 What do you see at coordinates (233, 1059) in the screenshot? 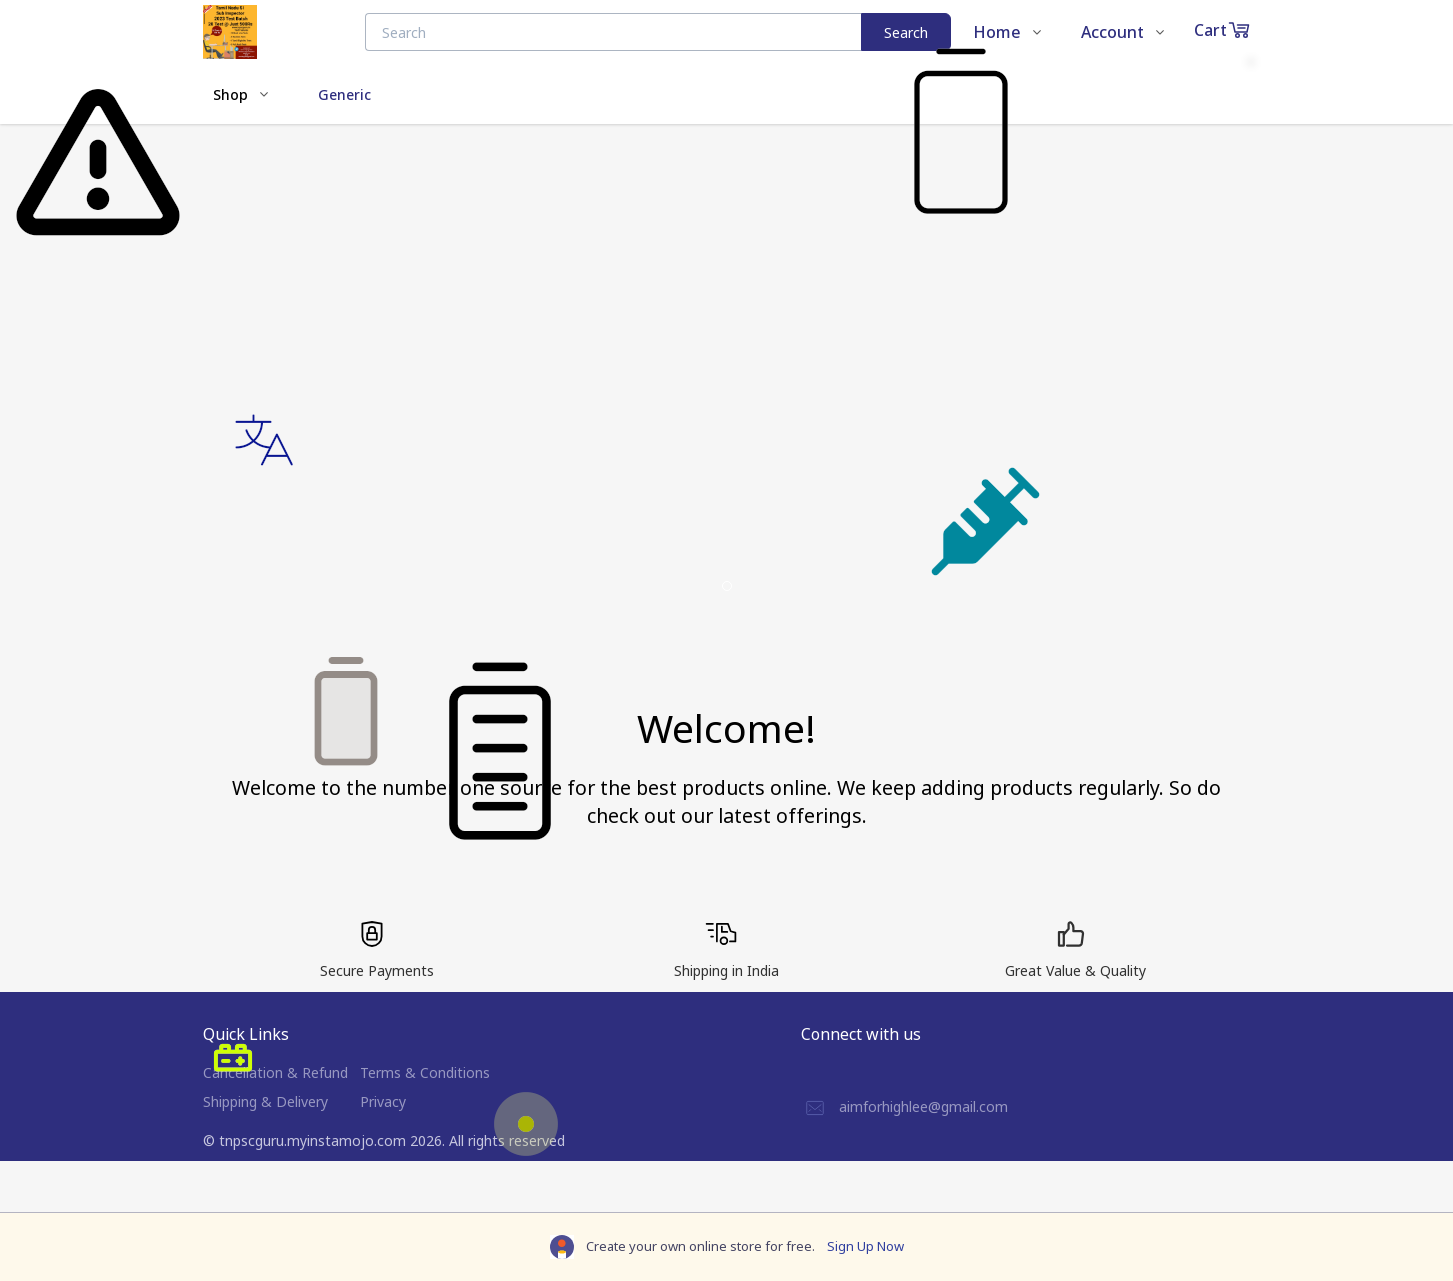
I see `check vehicle battery status` at bounding box center [233, 1059].